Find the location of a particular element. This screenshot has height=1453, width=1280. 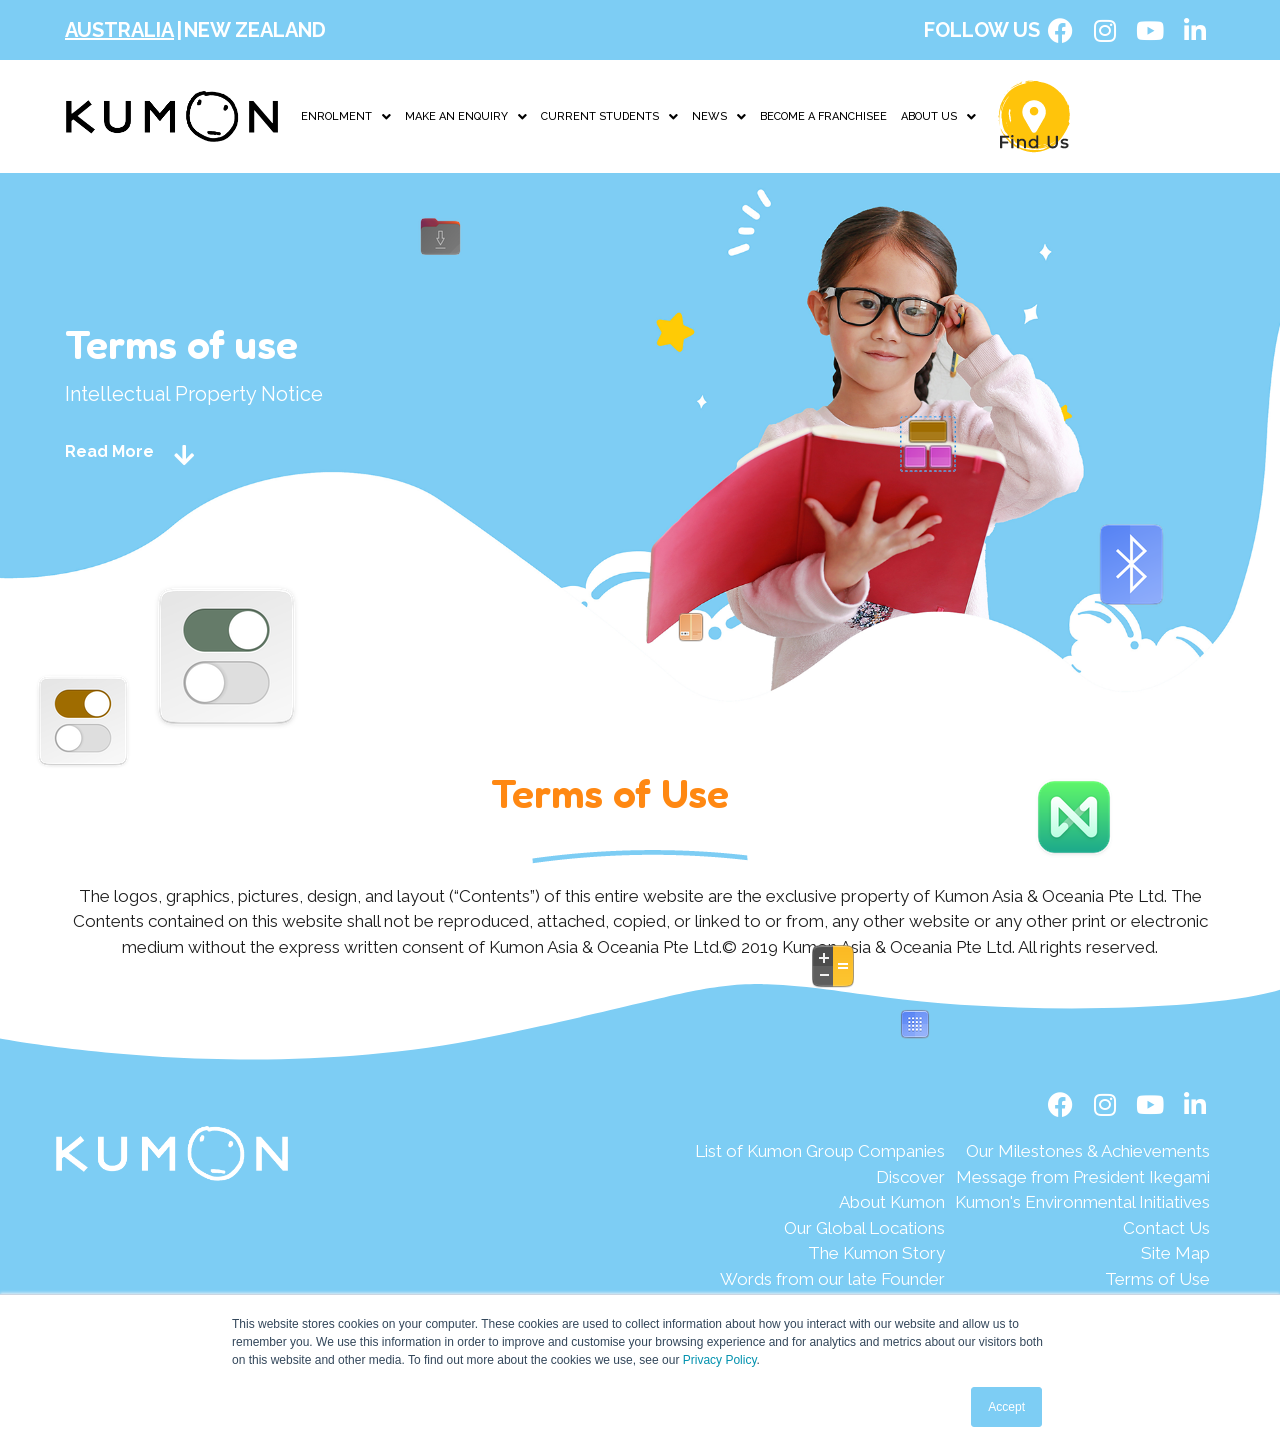

open your downloads folder is located at coordinates (440, 236).